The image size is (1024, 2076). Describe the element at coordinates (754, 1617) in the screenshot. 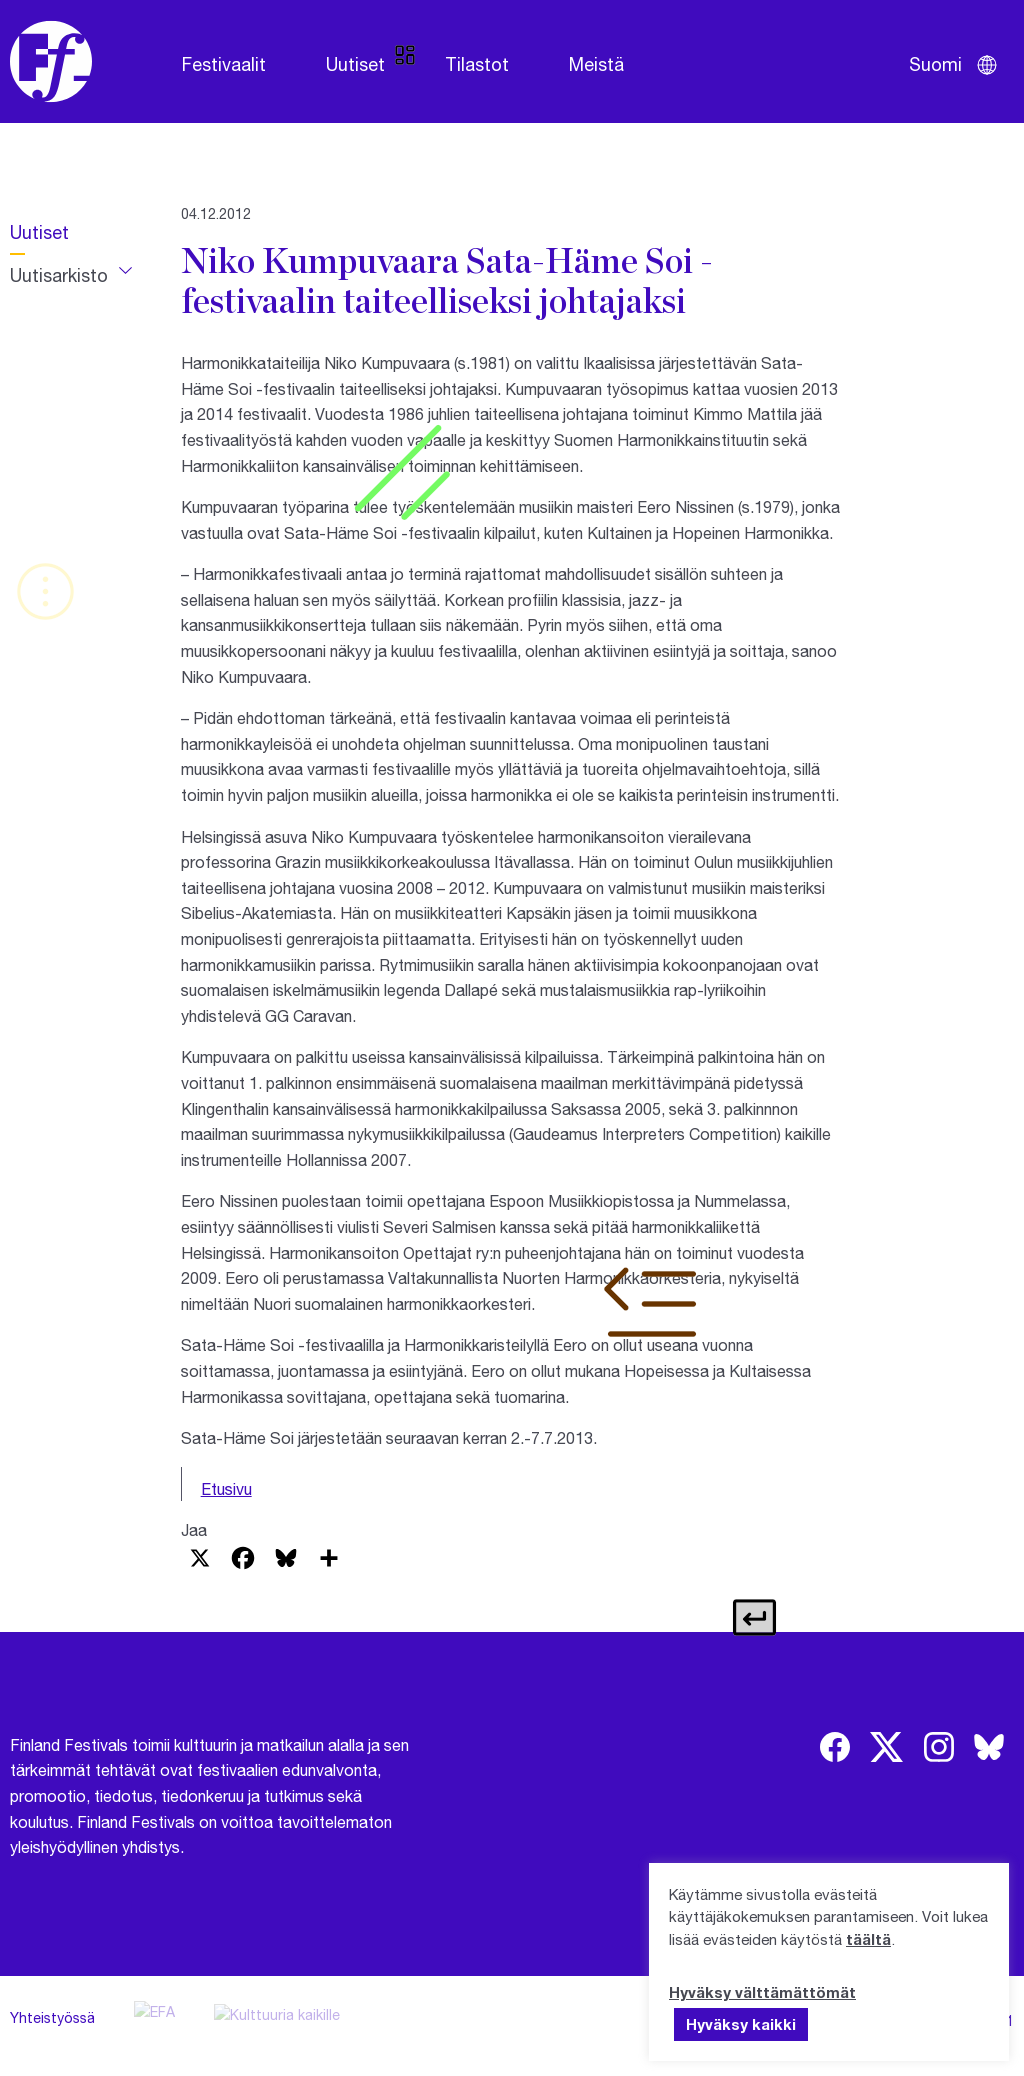

I see `press enter or return key` at that location.